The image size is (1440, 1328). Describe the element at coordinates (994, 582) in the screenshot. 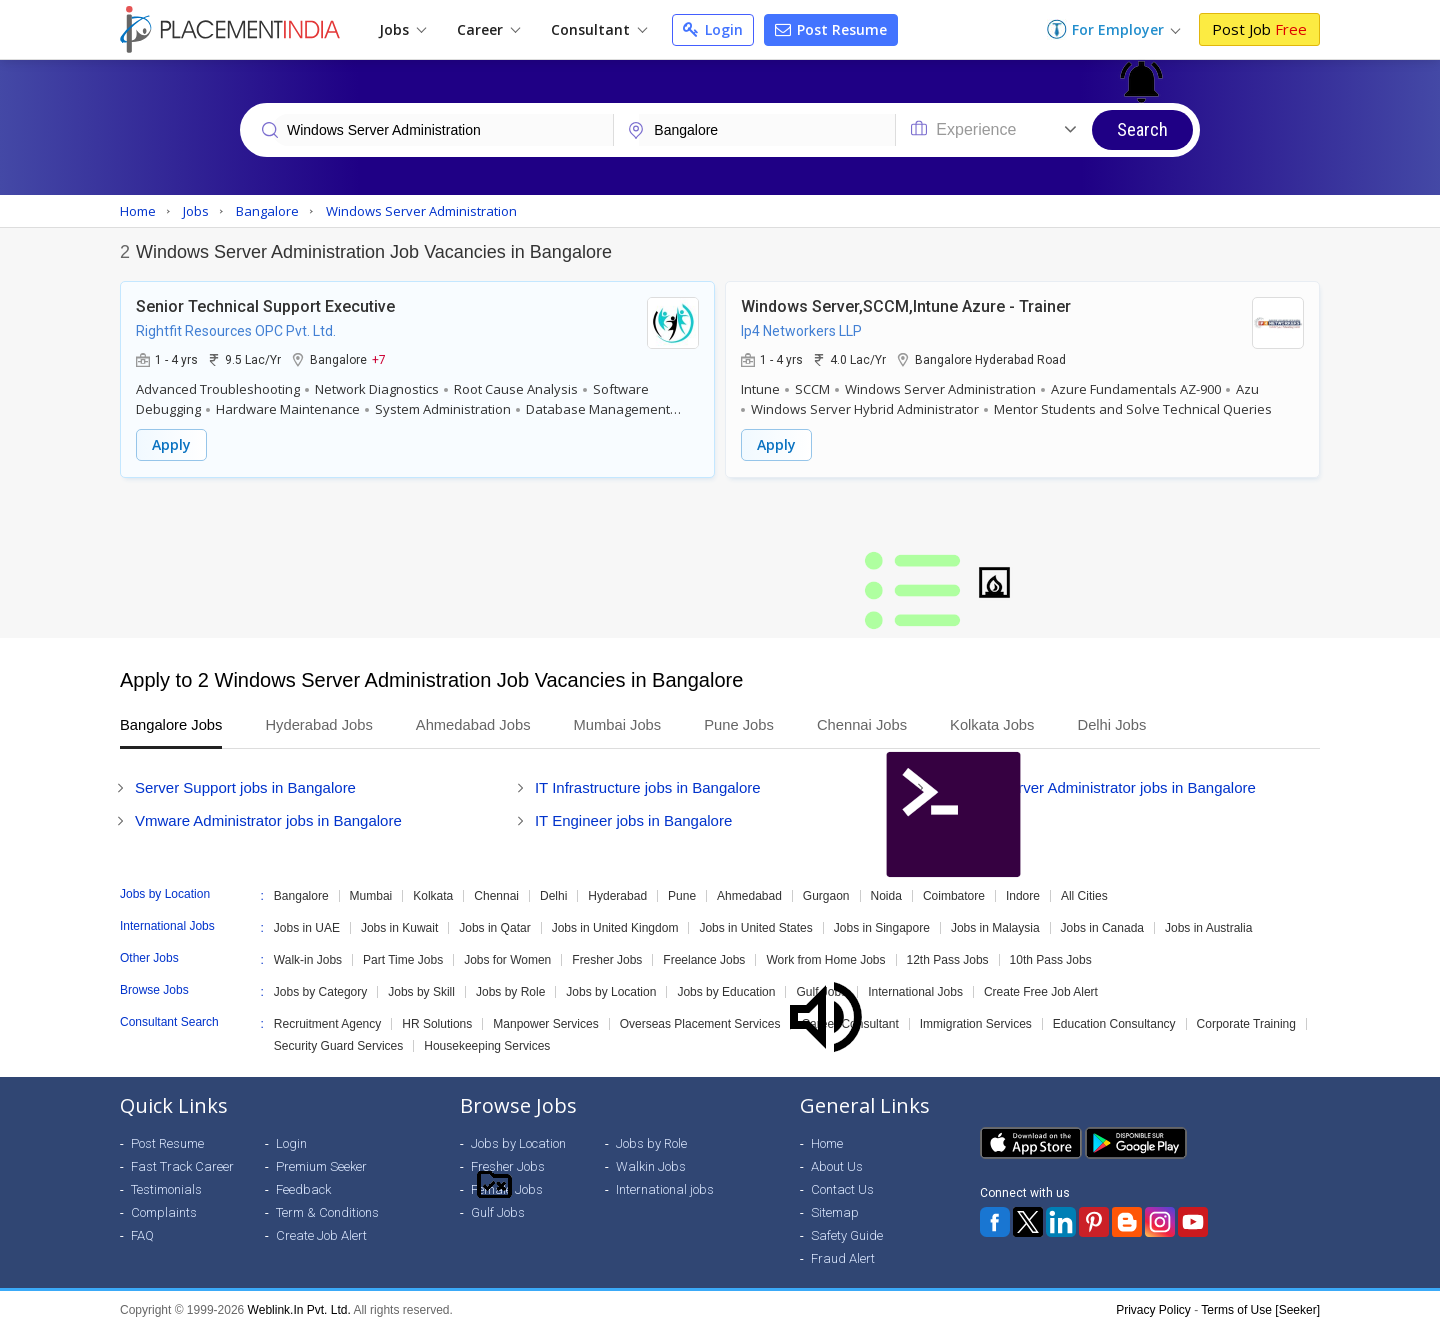

I see `access fireplace or heating controls` at that location.